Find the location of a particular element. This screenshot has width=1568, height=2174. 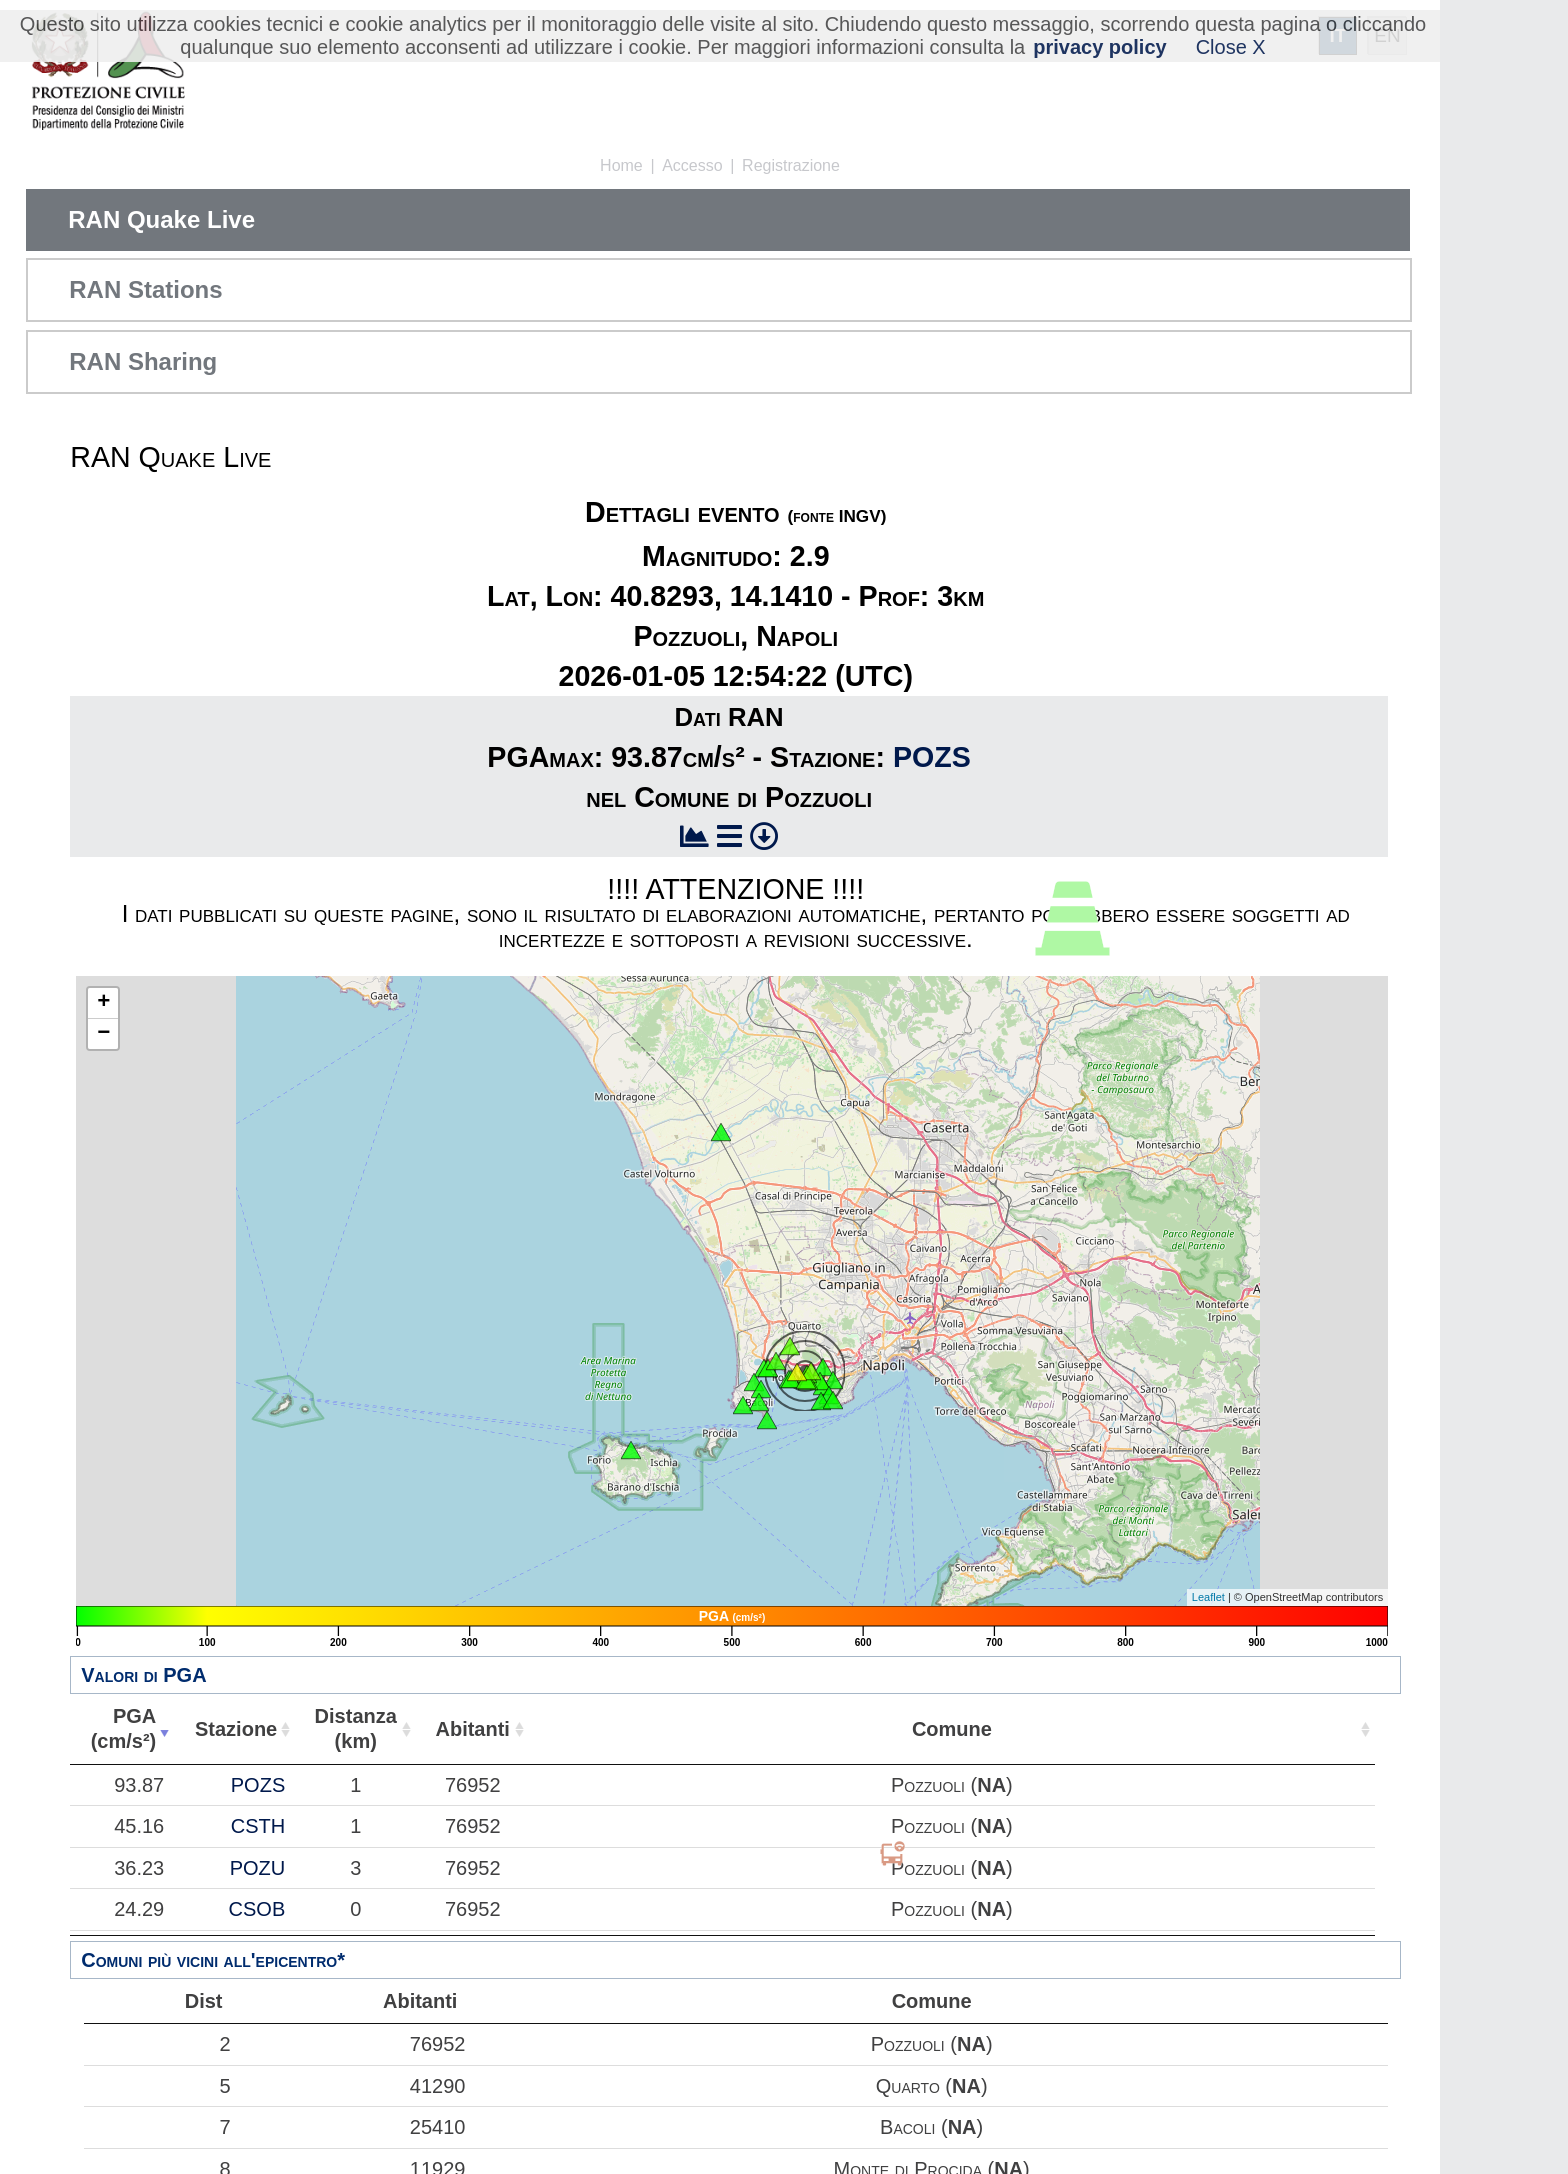

indicates bus has wifi available is located at coordinates (892, 1854).